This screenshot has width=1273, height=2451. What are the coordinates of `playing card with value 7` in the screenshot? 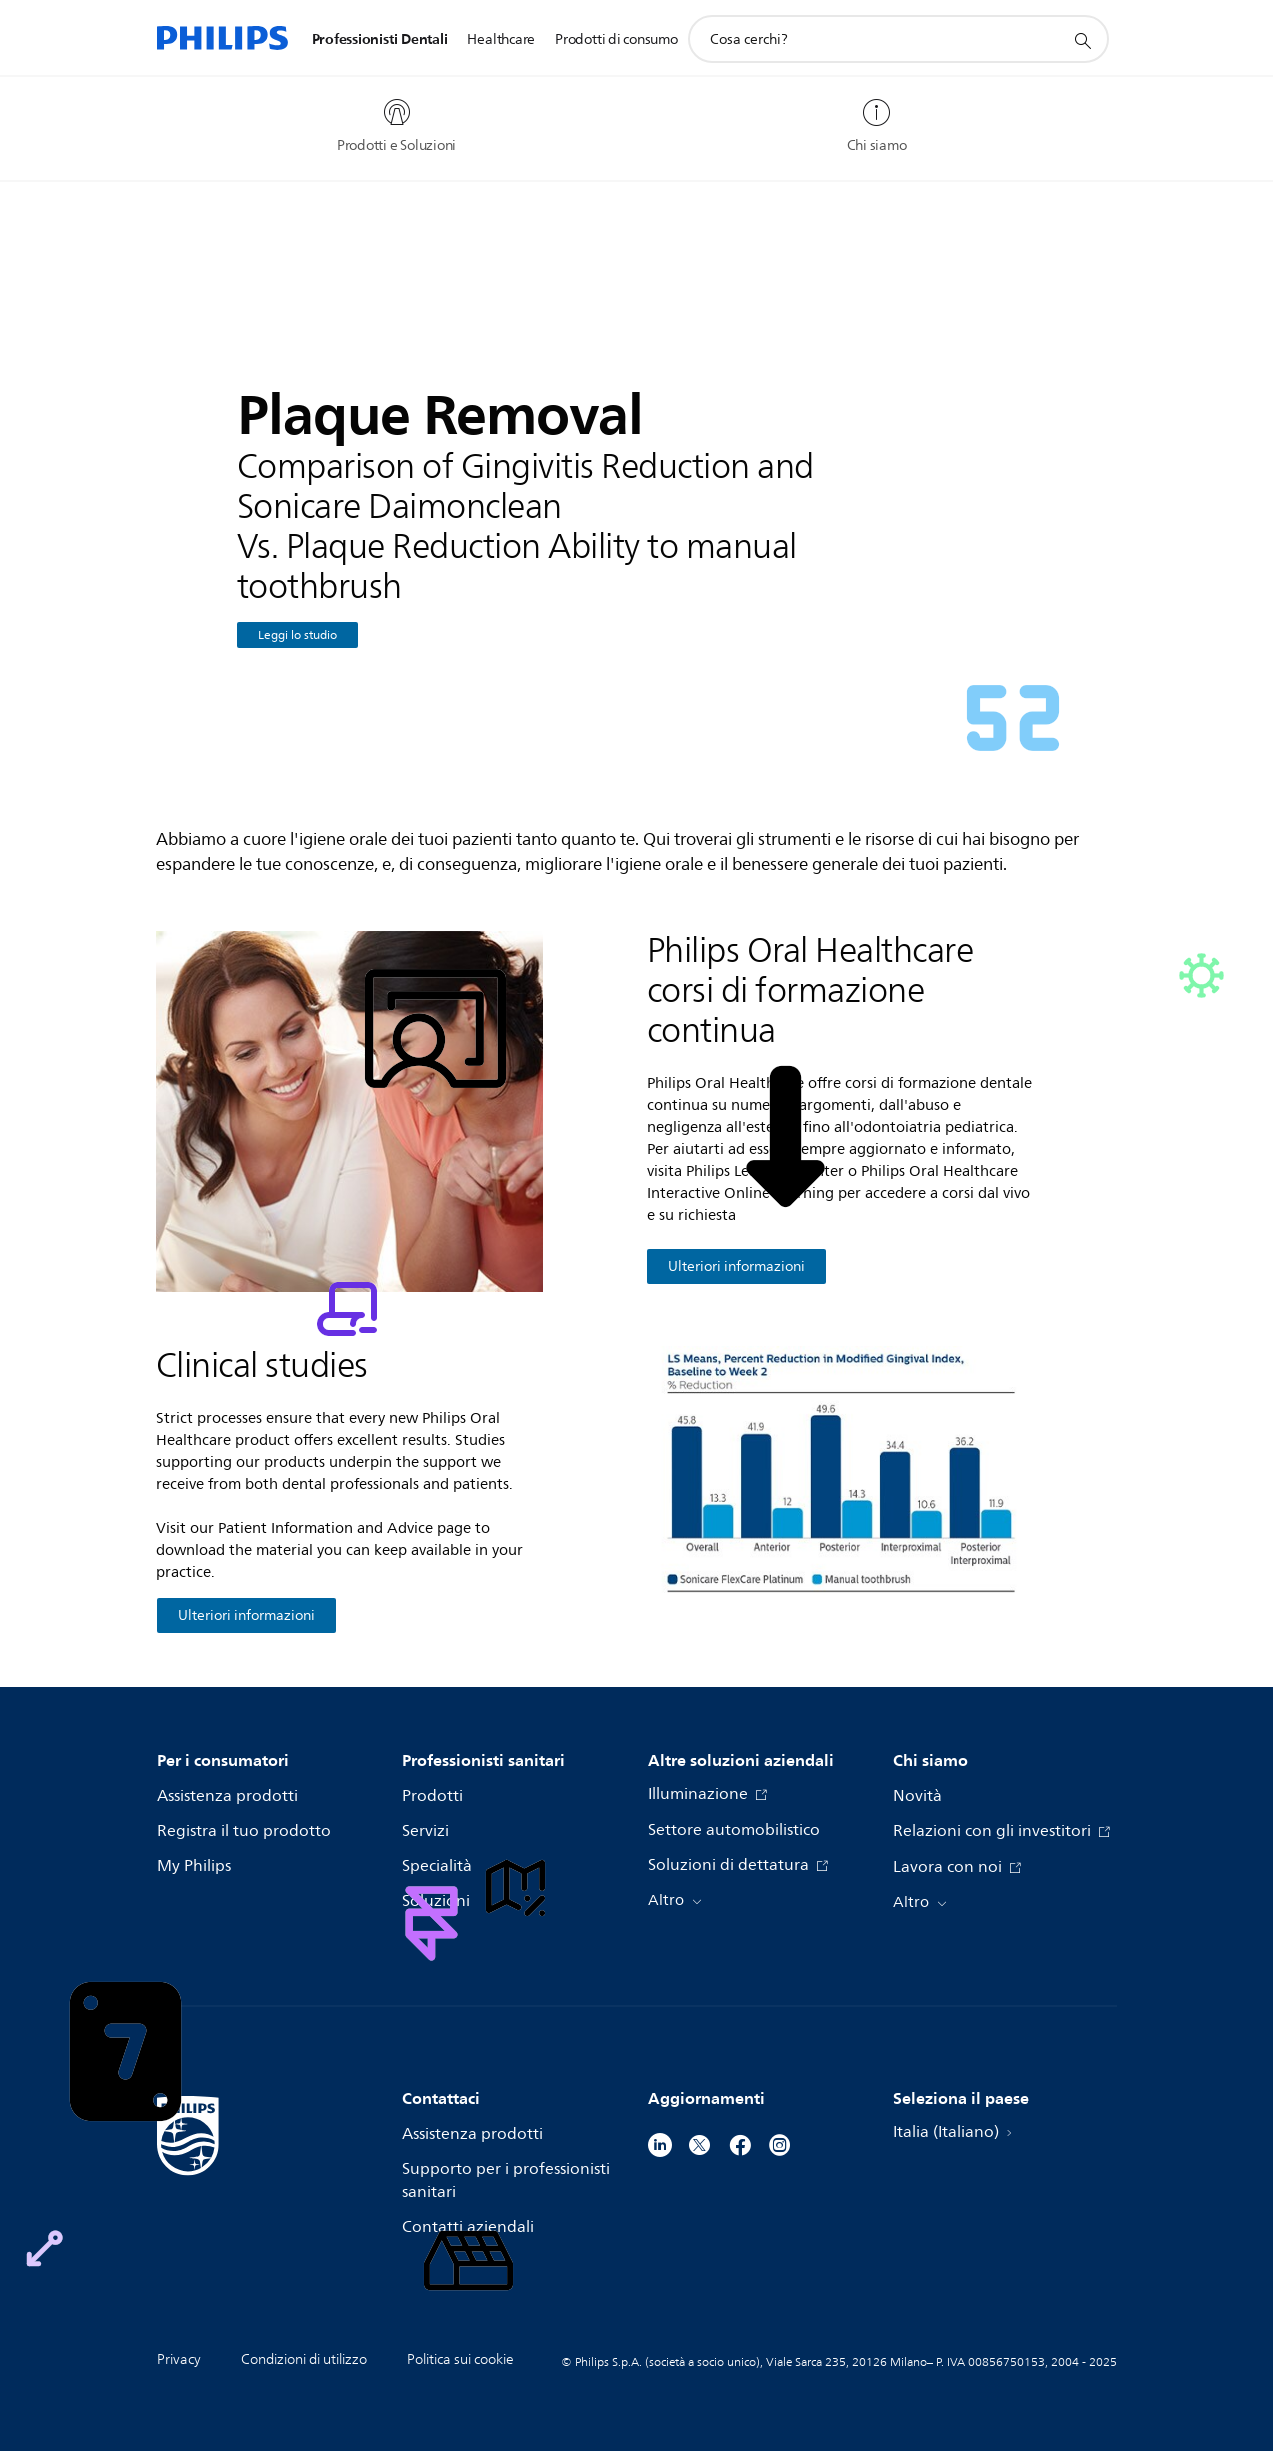 It's located at (125, 2051).